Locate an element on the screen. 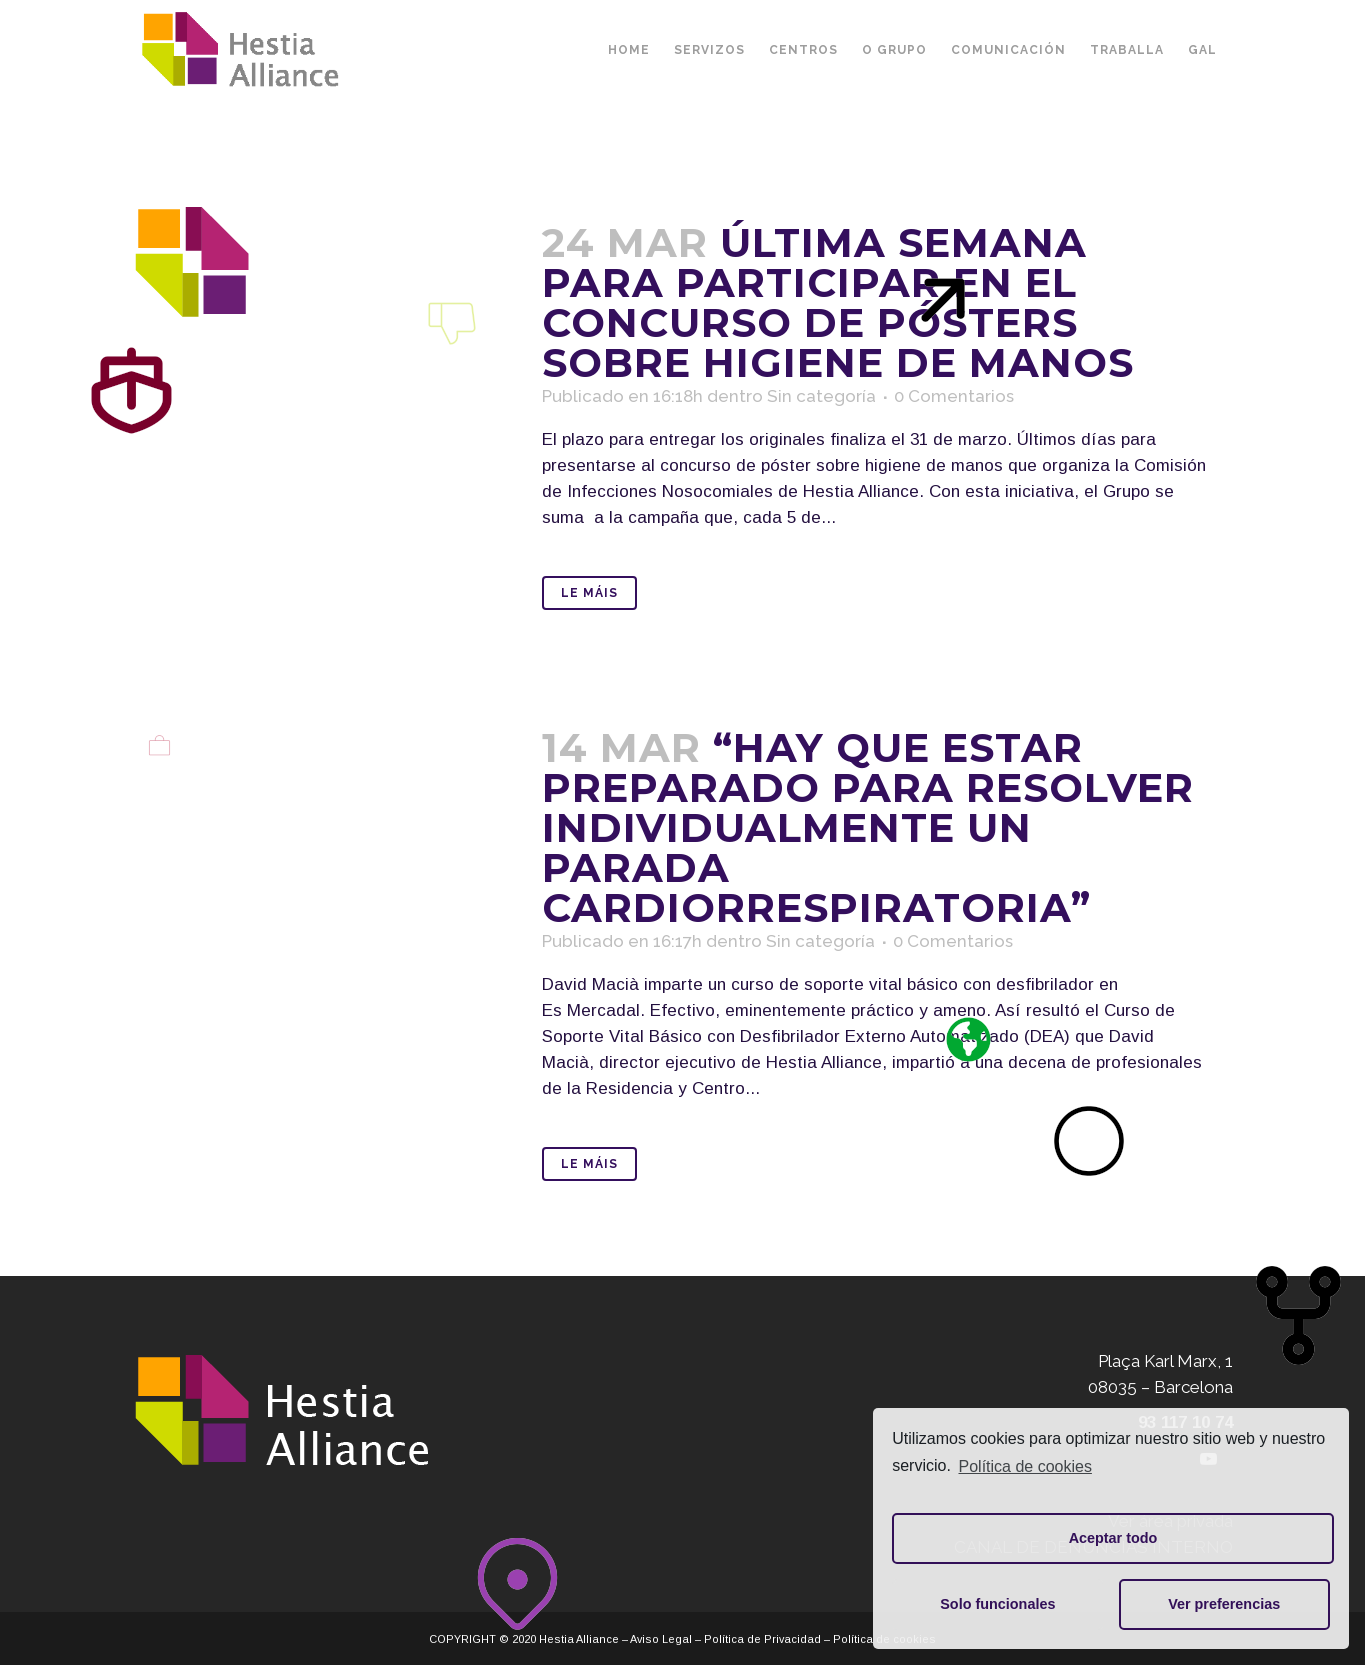 The width and height of the screenshot is (1365, 1665). fork this repository is located at coordinates (1298, 1315).